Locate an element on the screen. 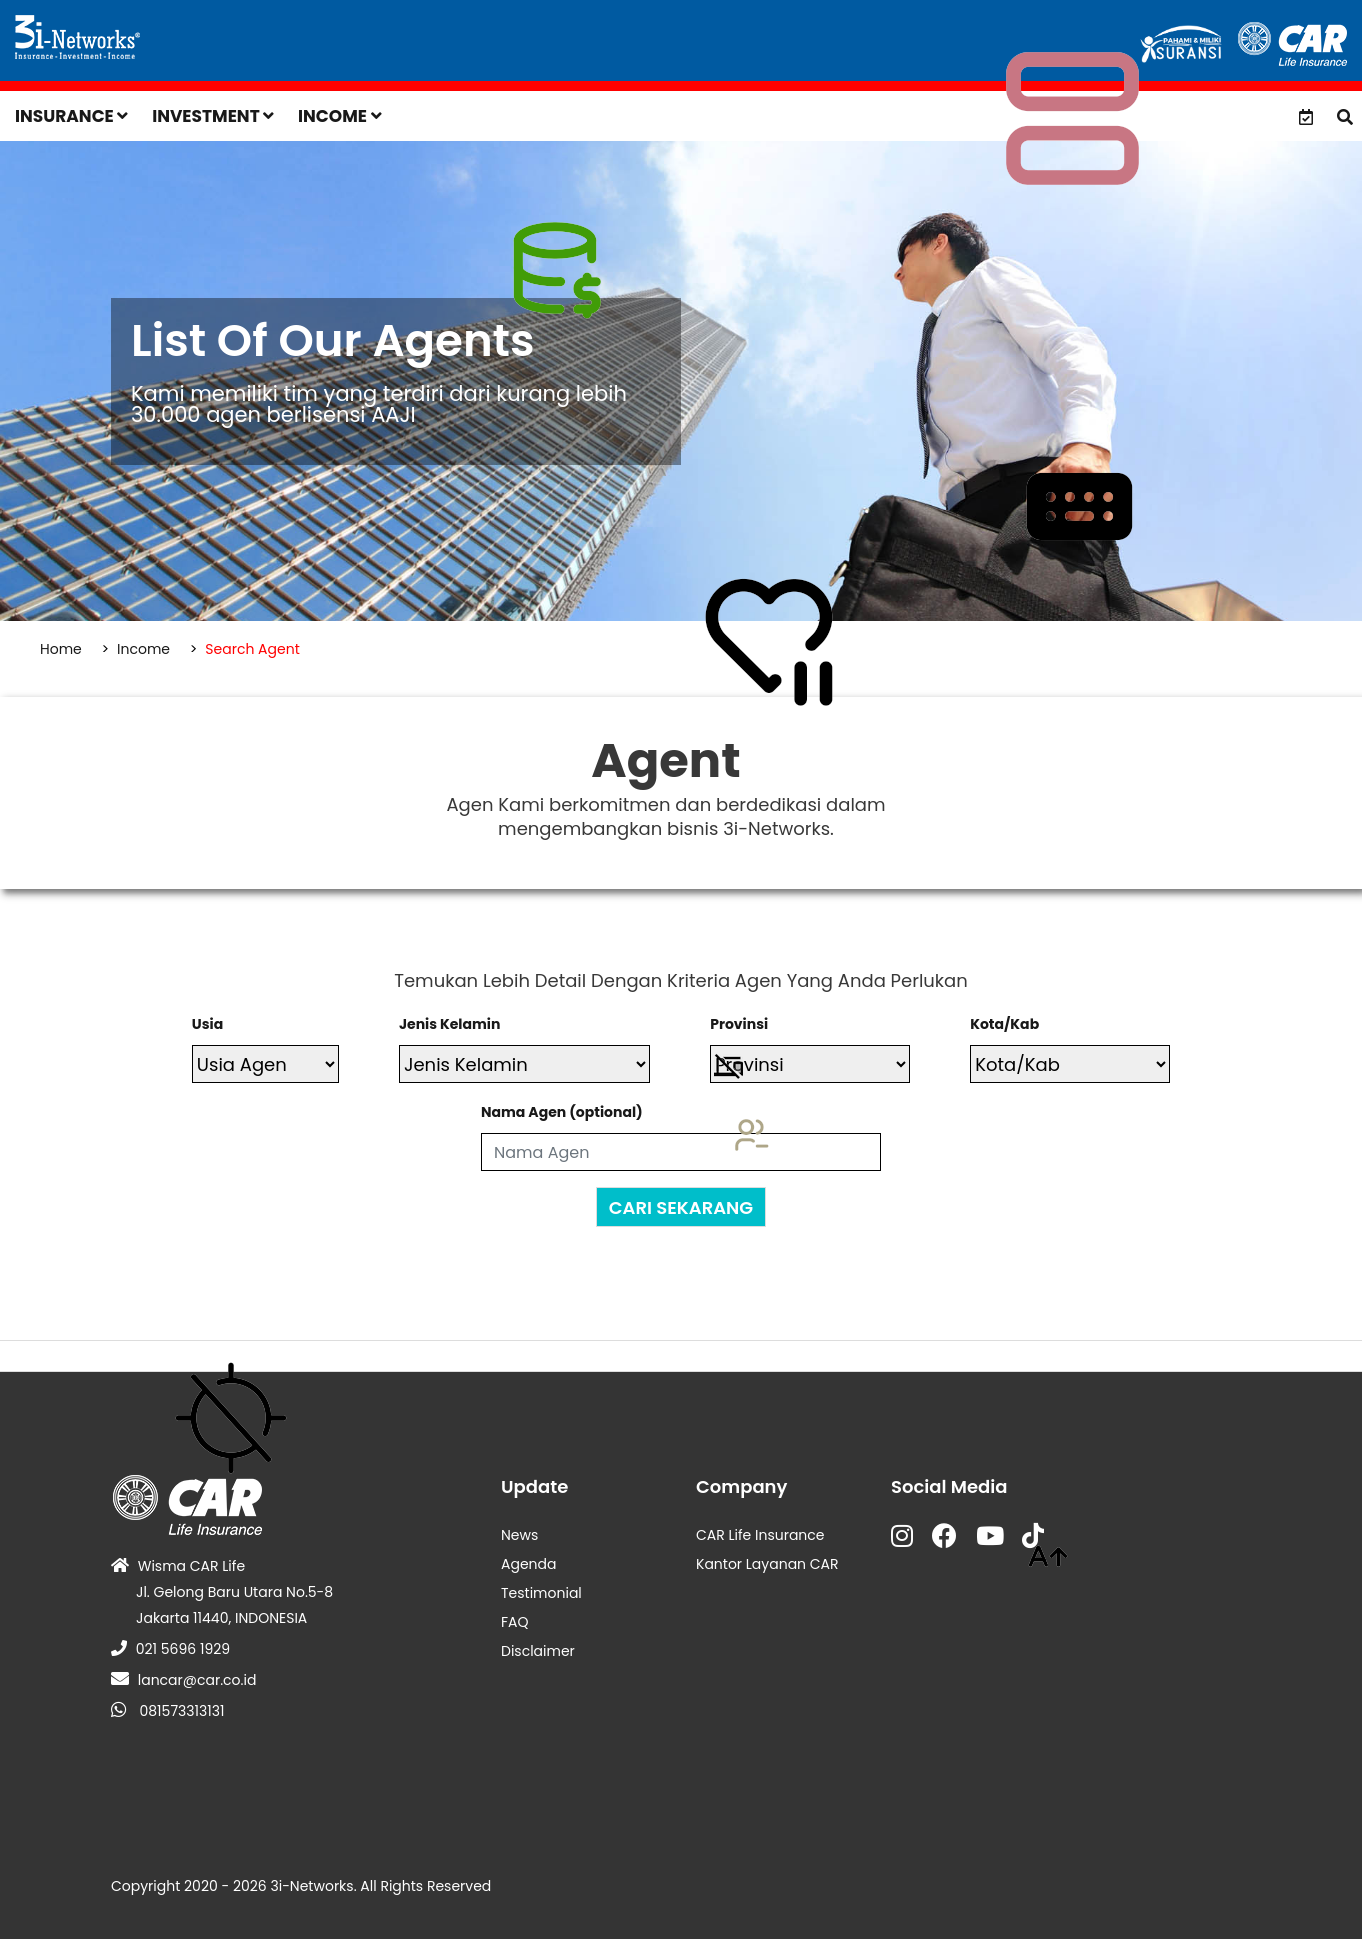  location services disabled is located at coordinates (231, 1418).